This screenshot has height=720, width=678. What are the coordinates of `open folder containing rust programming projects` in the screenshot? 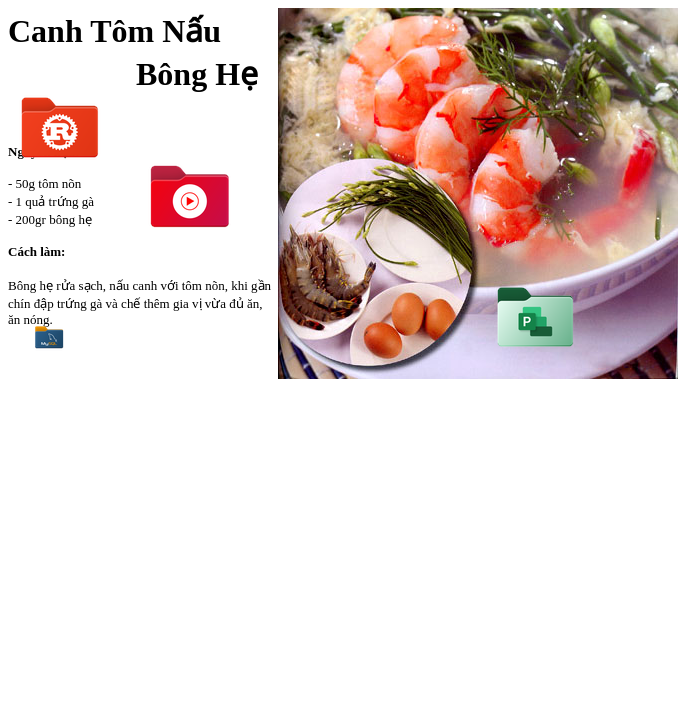 It's located at (59, 129).